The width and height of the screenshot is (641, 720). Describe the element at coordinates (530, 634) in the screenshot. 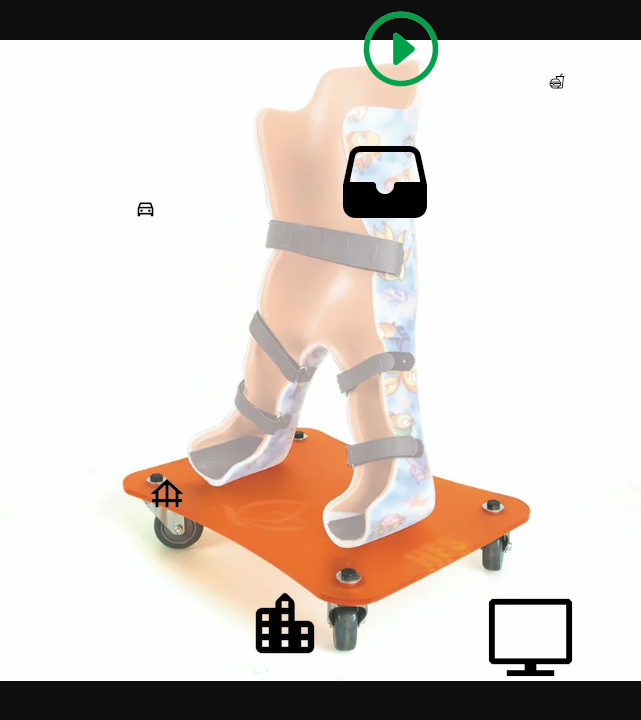

I see `access virtual machine settings` at that location.